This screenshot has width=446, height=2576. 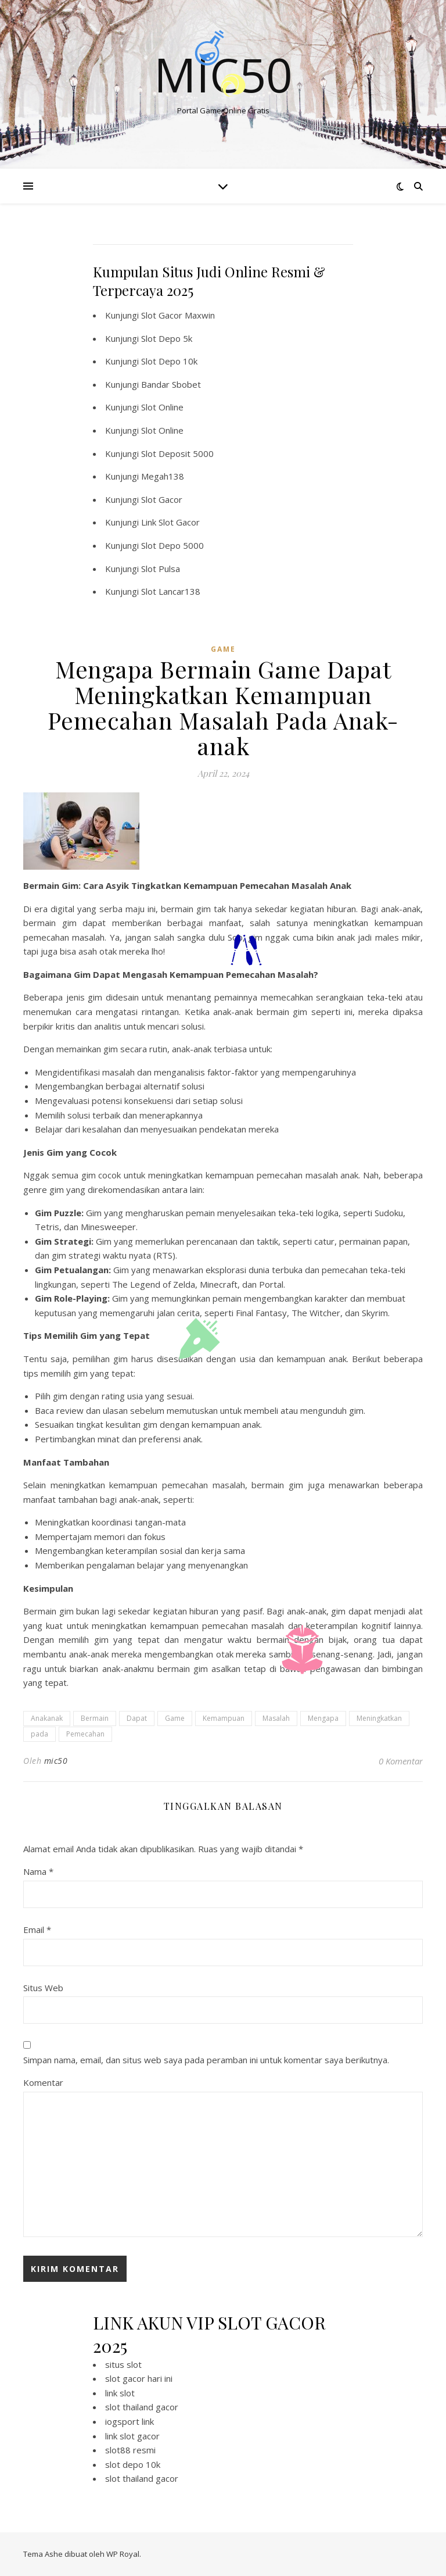 I want to click on select knight or medieval warrior class, so click(x=302, y=1649).